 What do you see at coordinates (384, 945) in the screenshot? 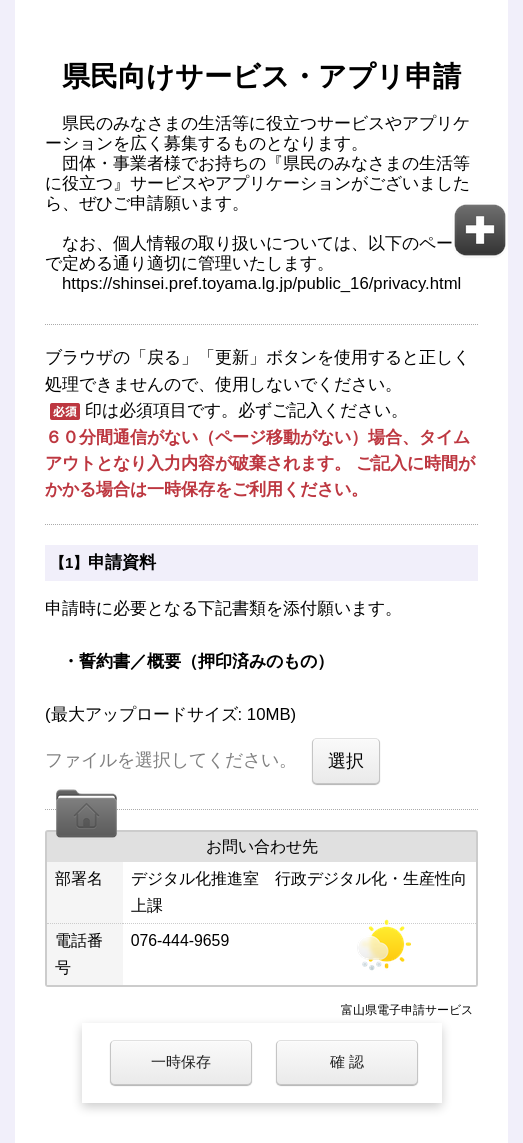
I see `indicates scattered snow showers during daytime` at bounding box center [384, 945].